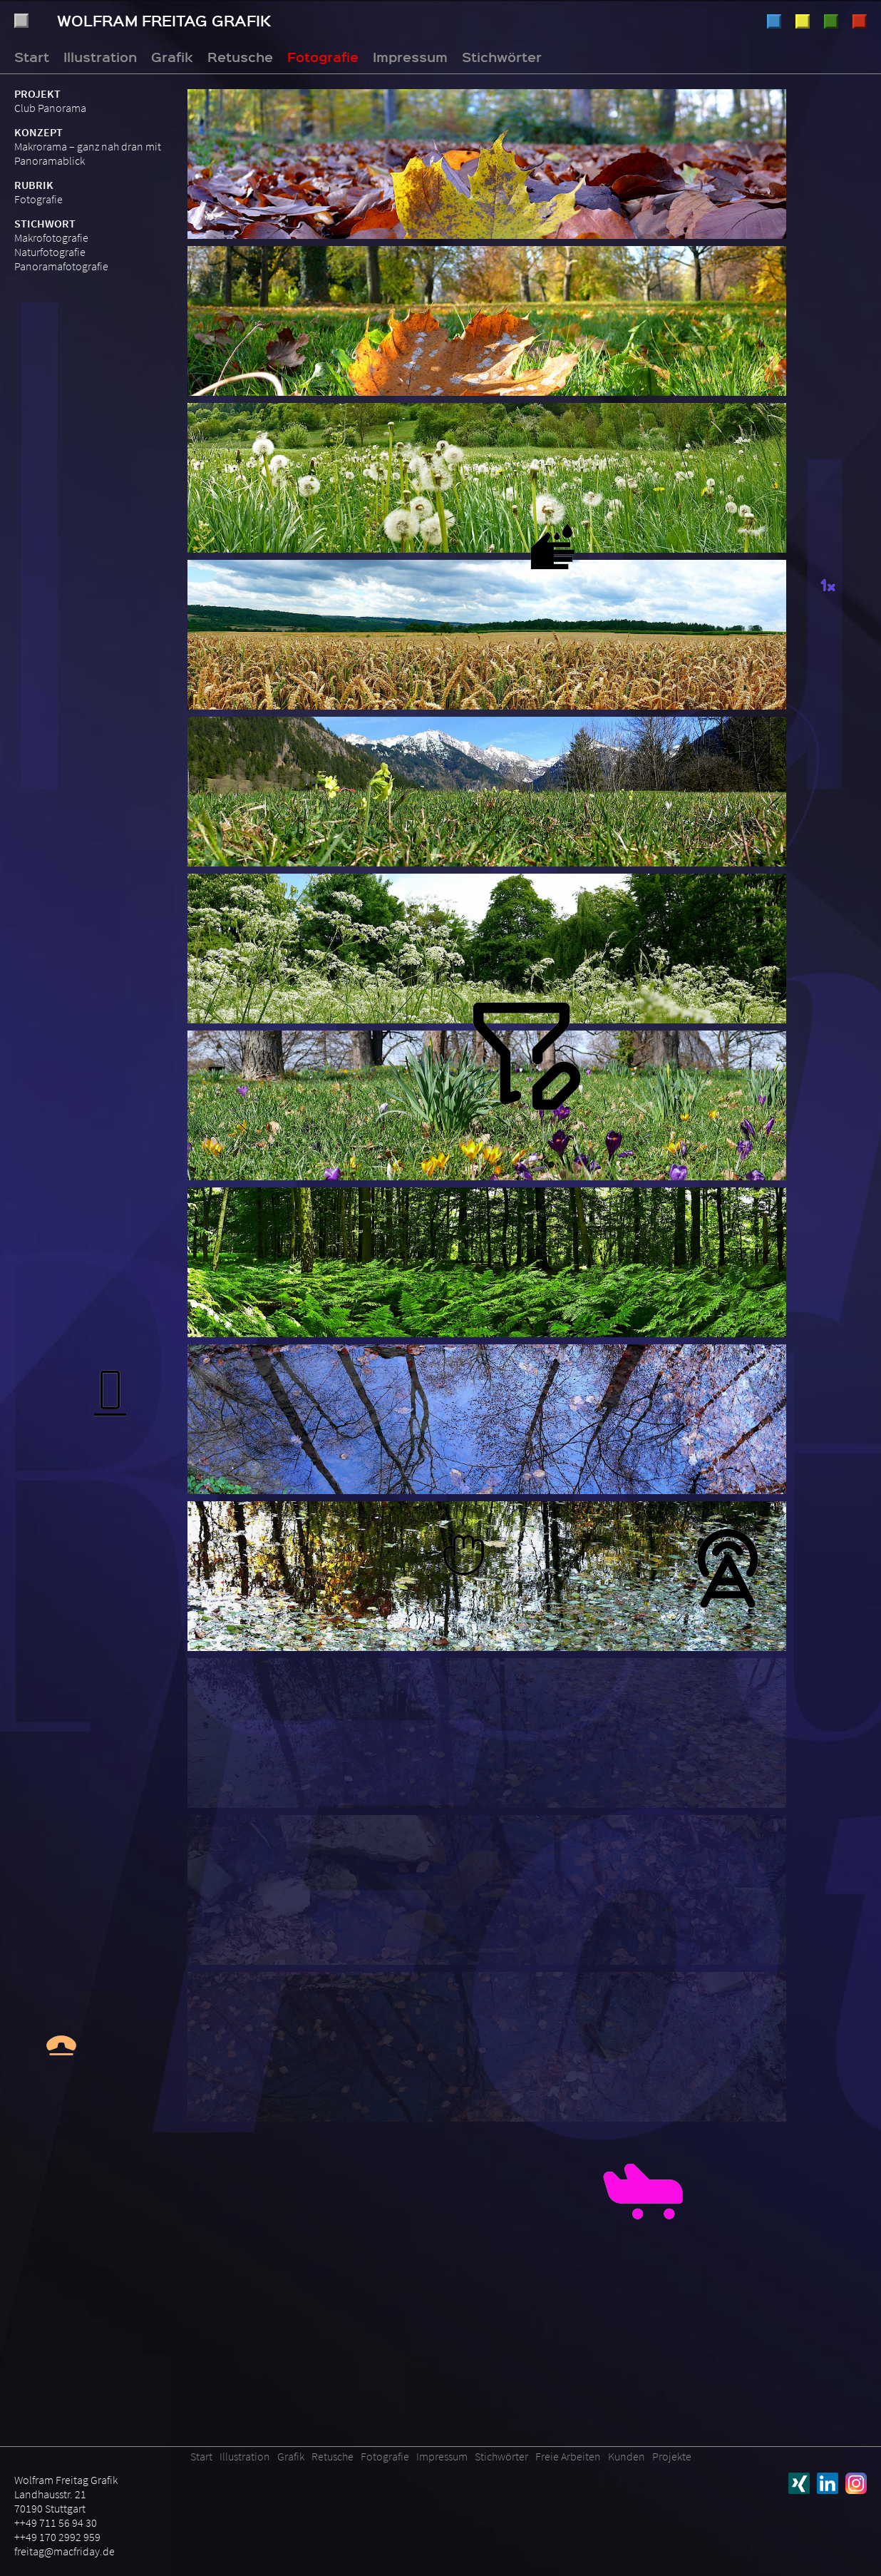  What do you see at coordinates (828, 585) in the screenshot?
I see `set playback speed to 1x (normal speed)` at bounding box center [828, 585].